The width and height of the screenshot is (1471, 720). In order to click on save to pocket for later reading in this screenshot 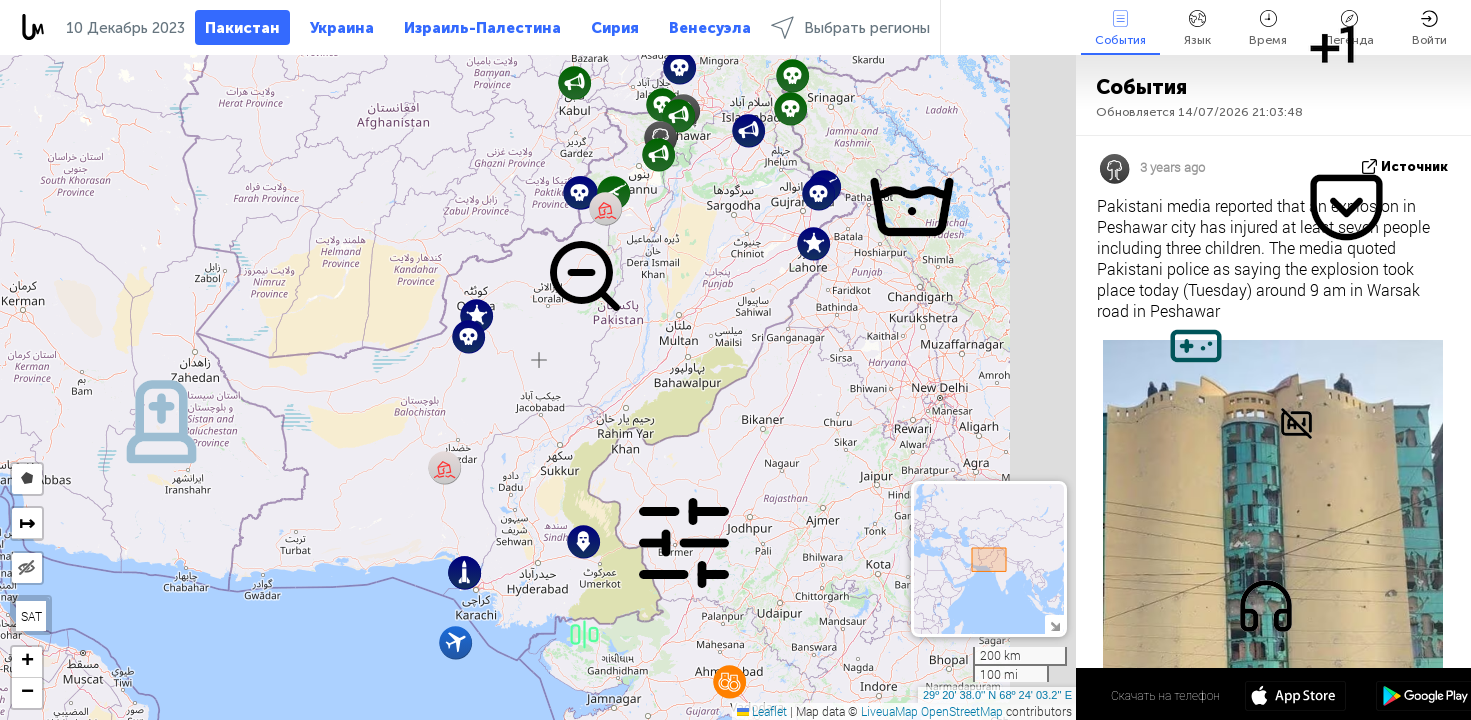, I will do `click(1346, 207)`.